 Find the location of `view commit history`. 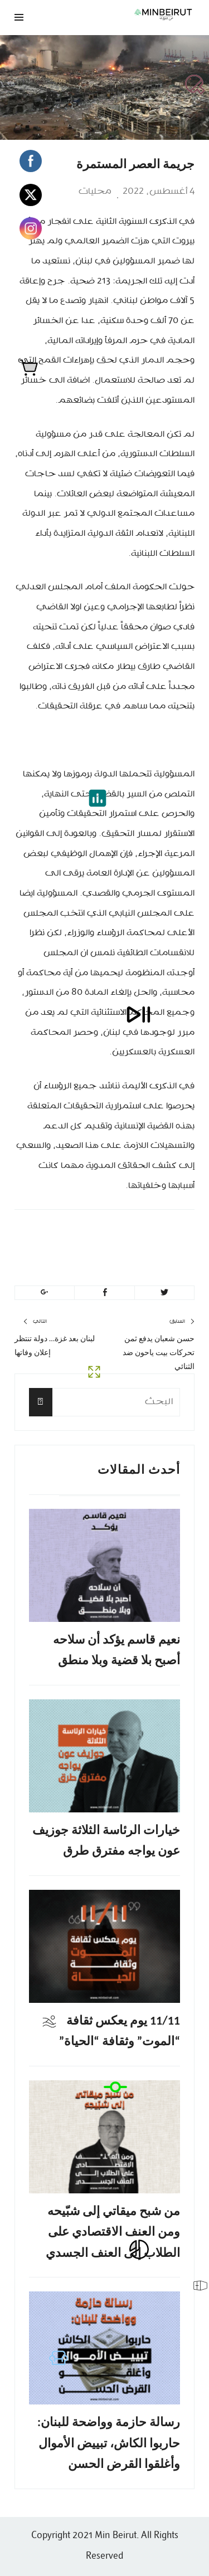

view commit history is located at coordinates (115, 2087).